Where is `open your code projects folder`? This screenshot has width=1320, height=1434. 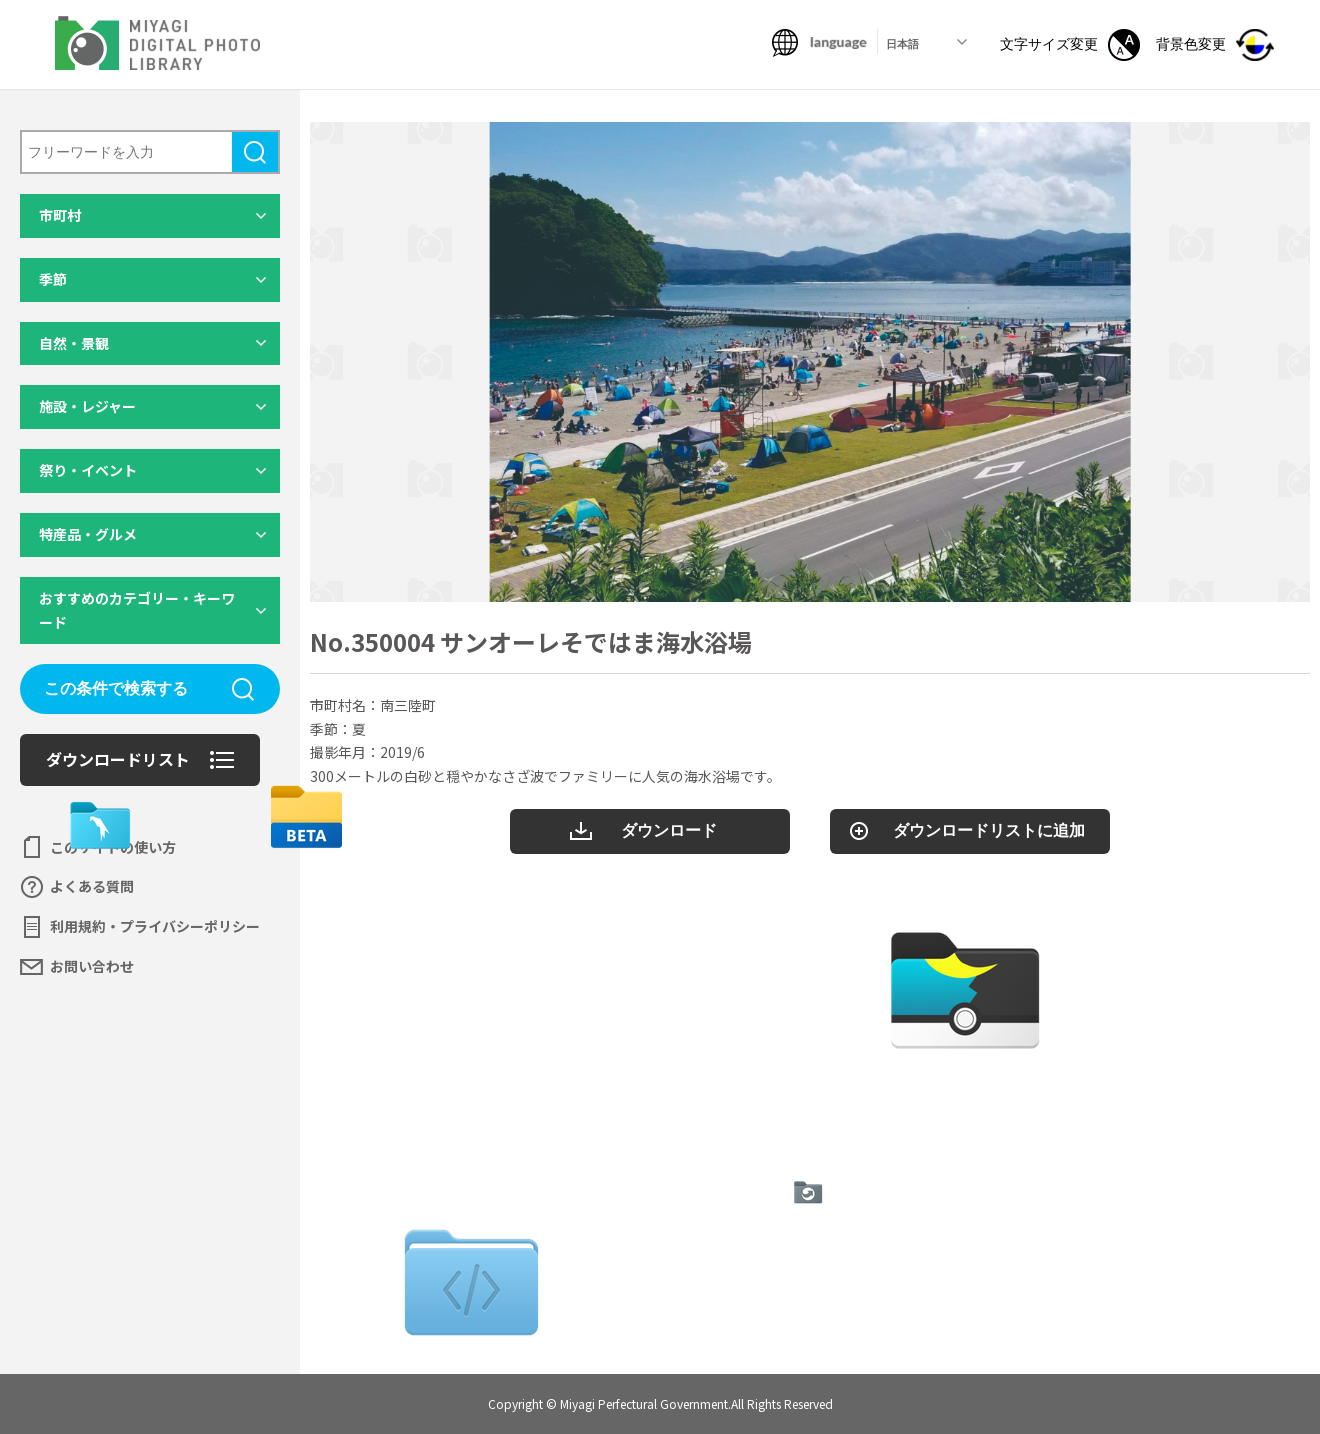
open your code projects folder is located at coordinates (471, 1282).